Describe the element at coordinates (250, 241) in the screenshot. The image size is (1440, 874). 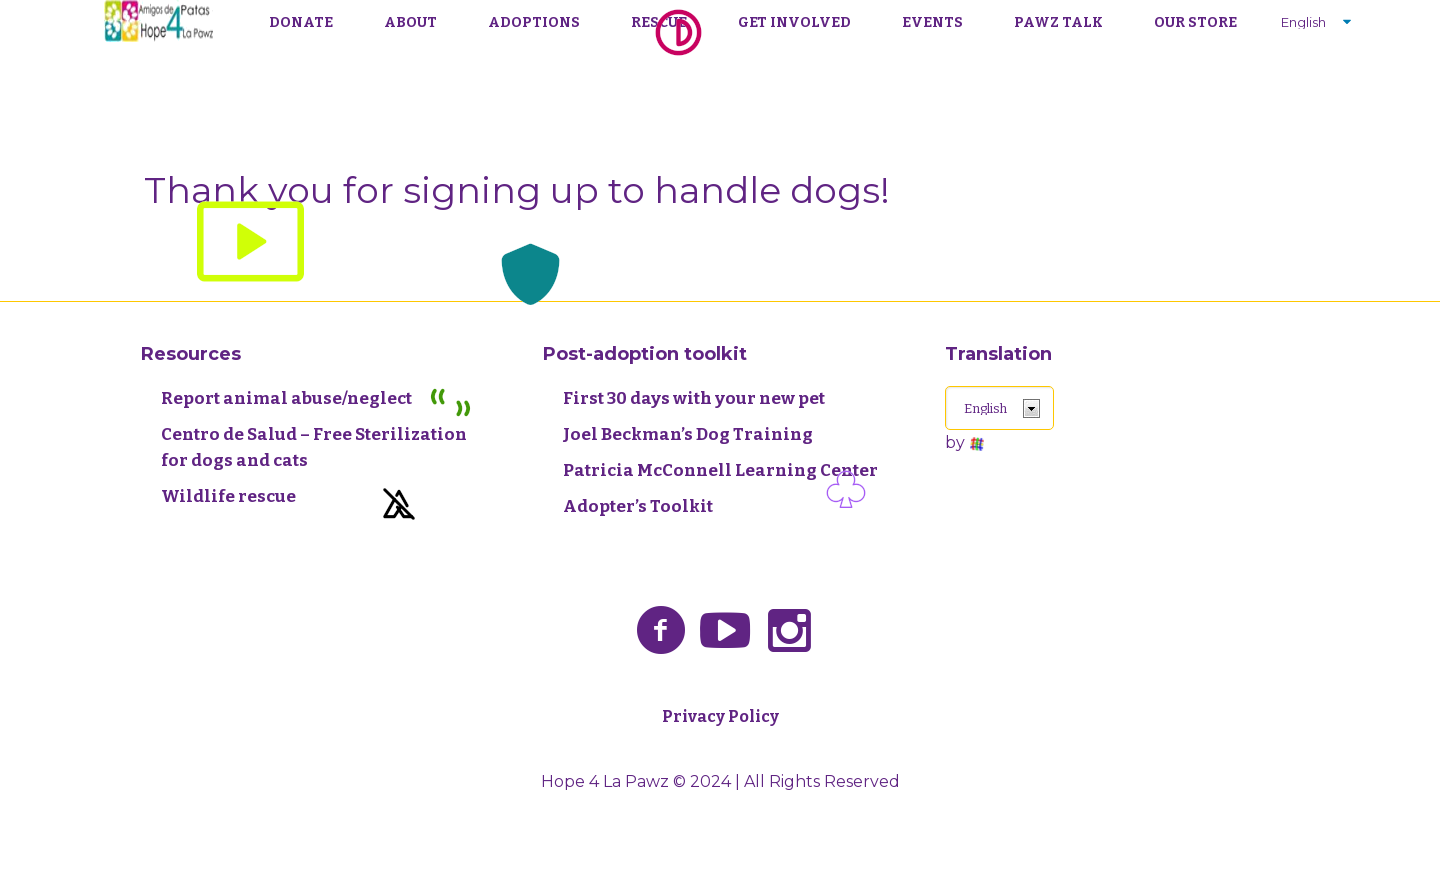
I see `play a video` at that location.